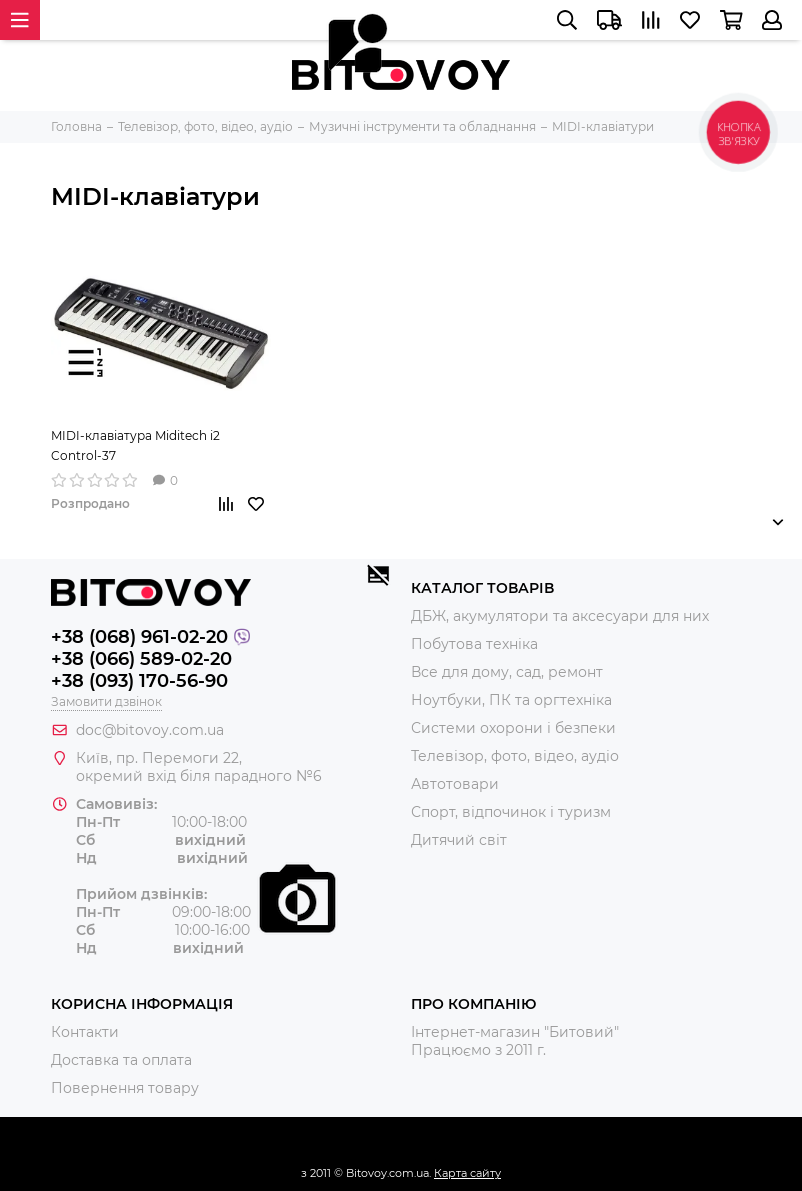  I want to click on turn off subtitles or closed captions, so click(378, 574).